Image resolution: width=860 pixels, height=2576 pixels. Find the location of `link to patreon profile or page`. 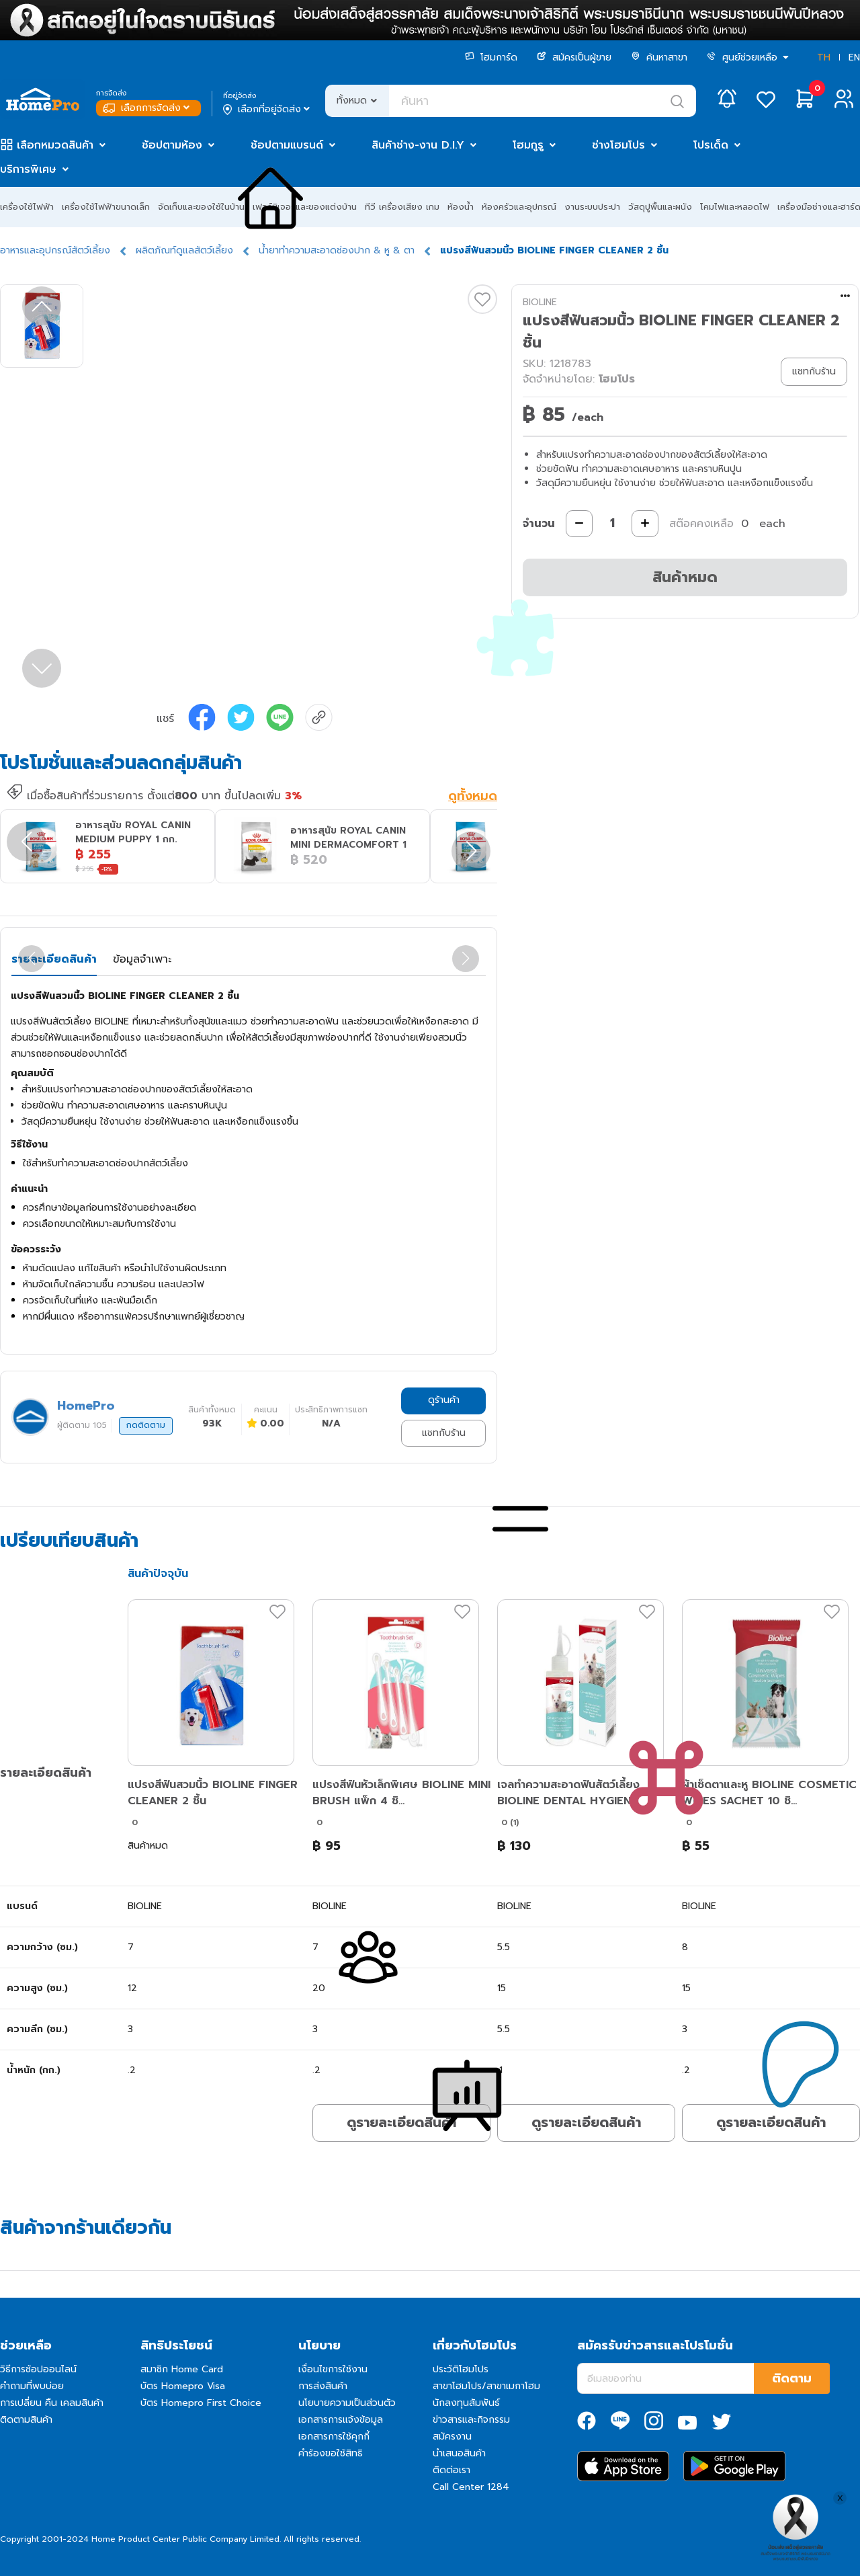

link to patreon profile or page is located at coordinates (797, 2062).